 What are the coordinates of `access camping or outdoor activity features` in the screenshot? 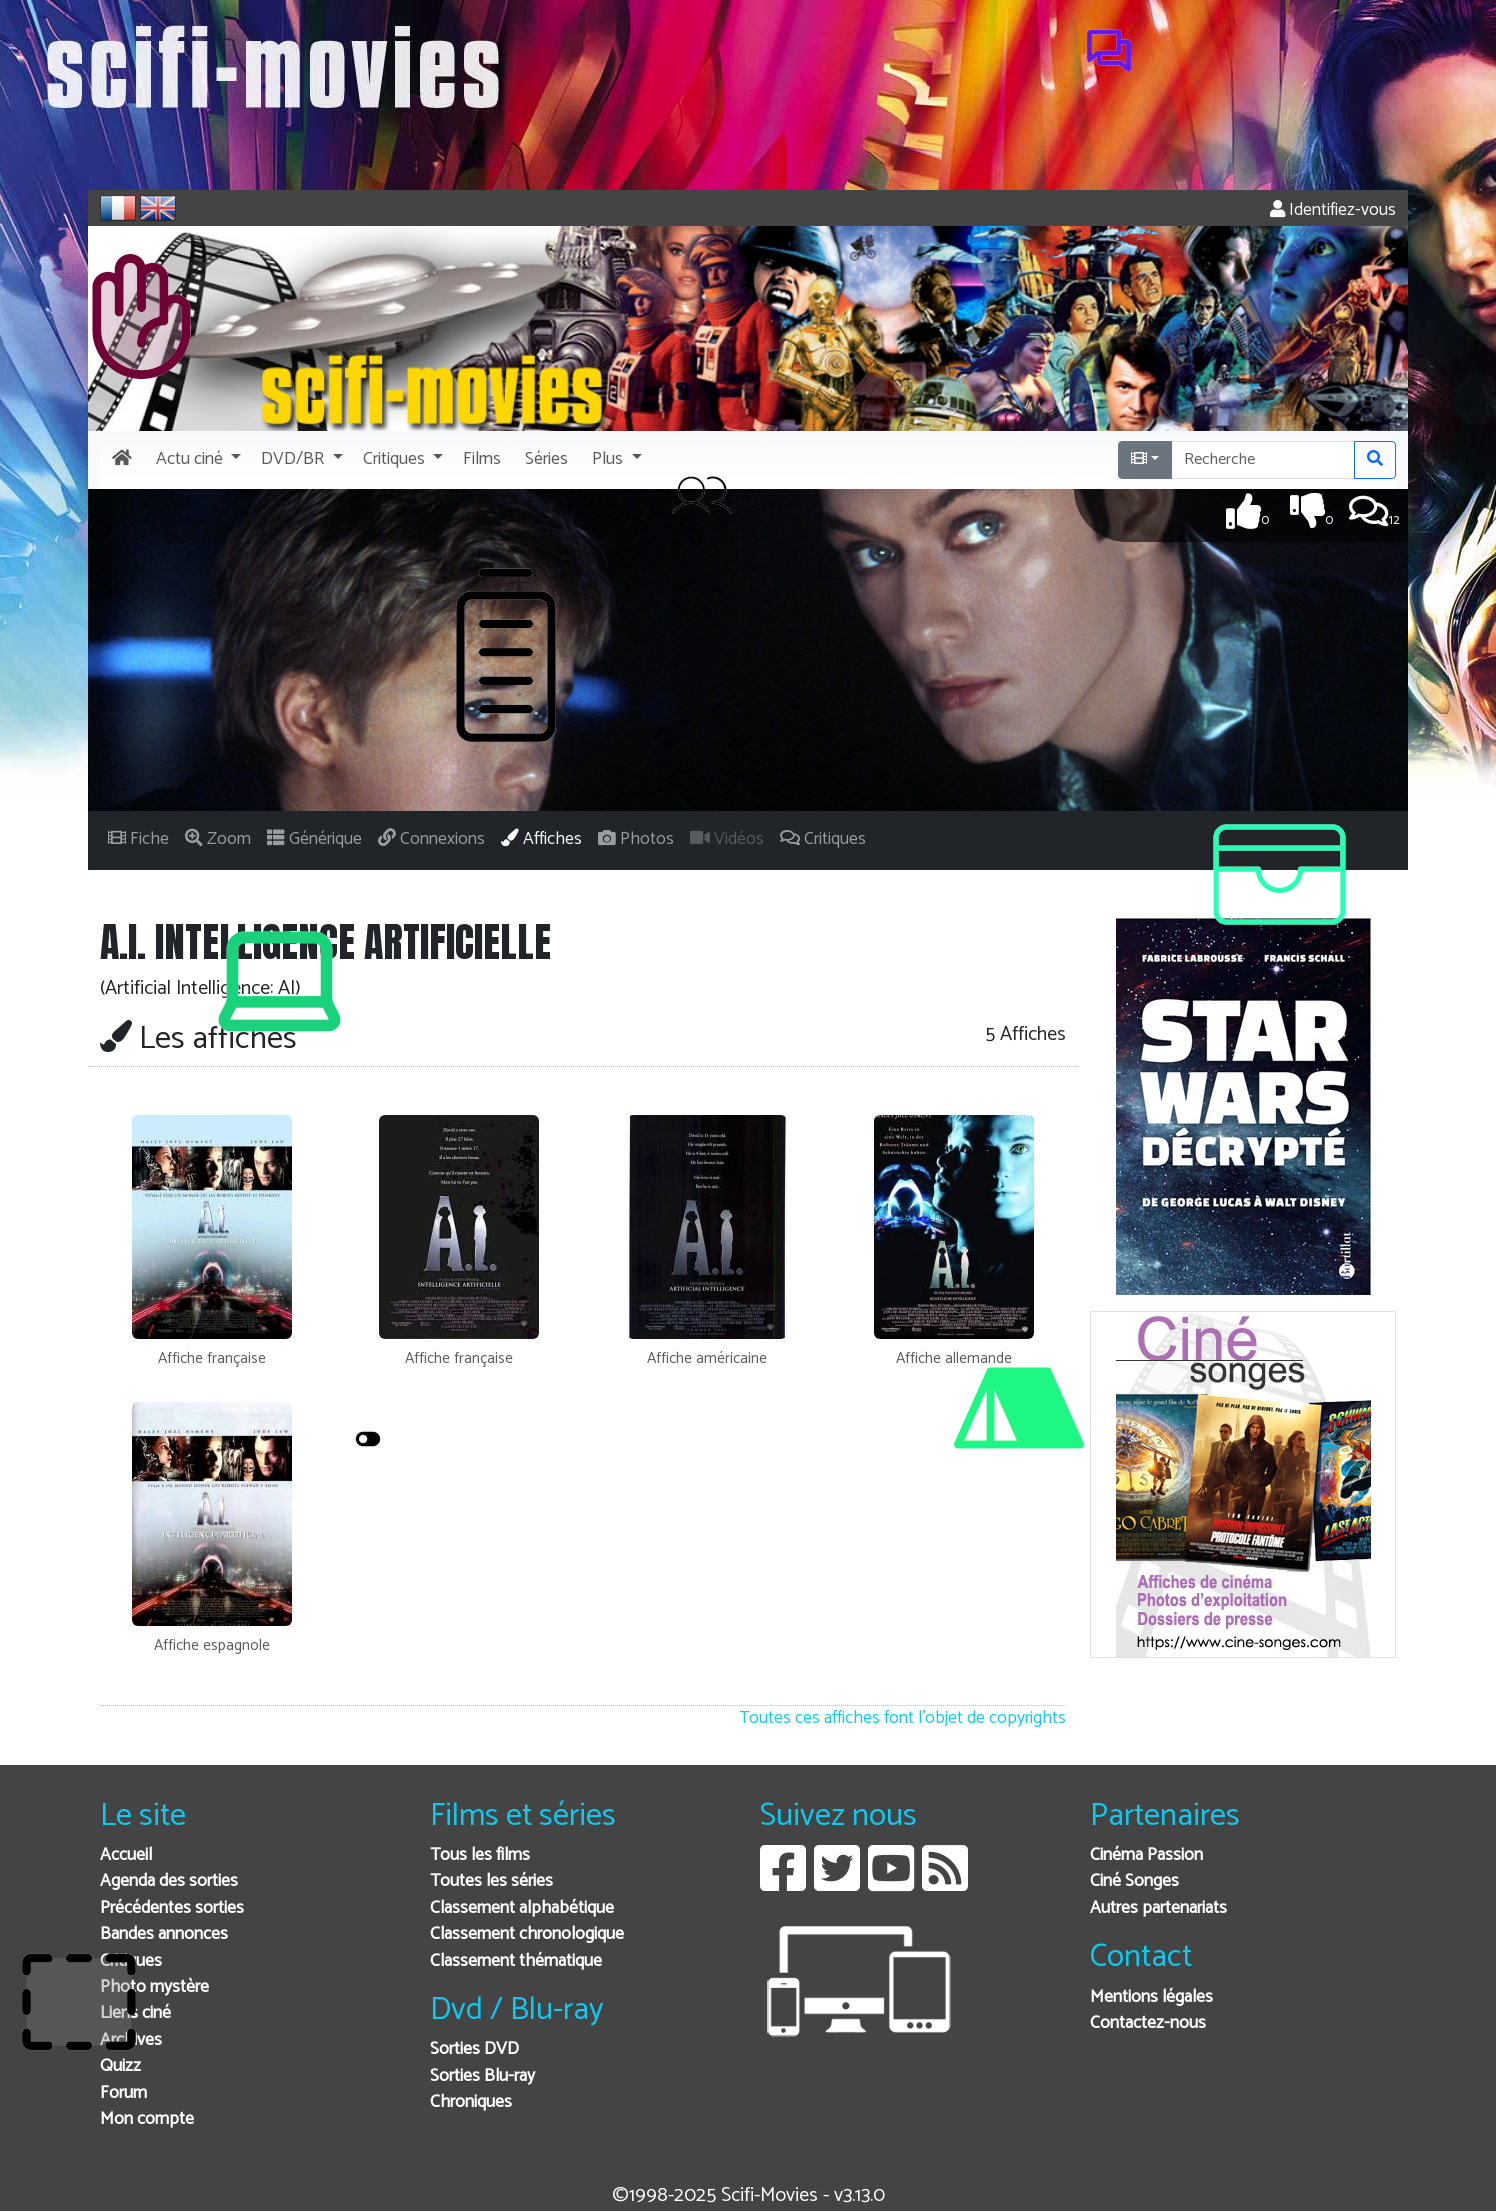 It's located at (1019, 1412).